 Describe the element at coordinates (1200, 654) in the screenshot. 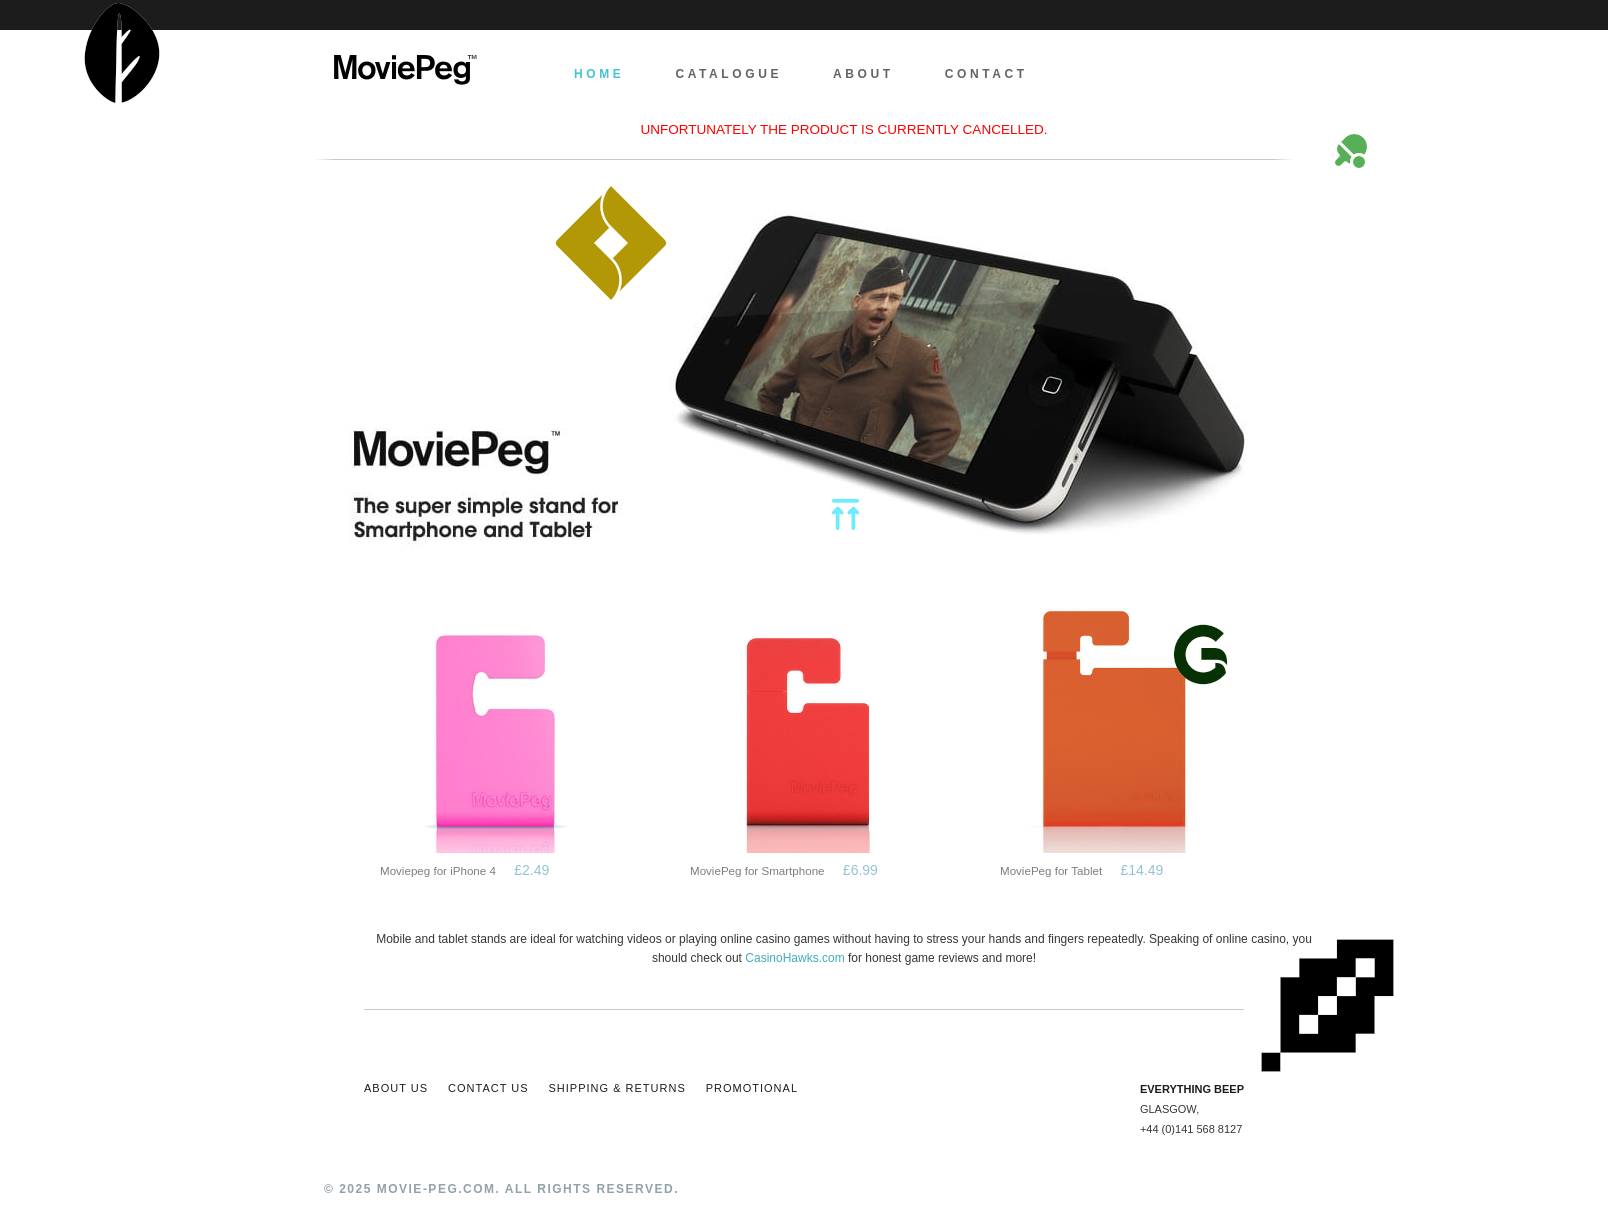

I see `Gofore company logo` at that location.